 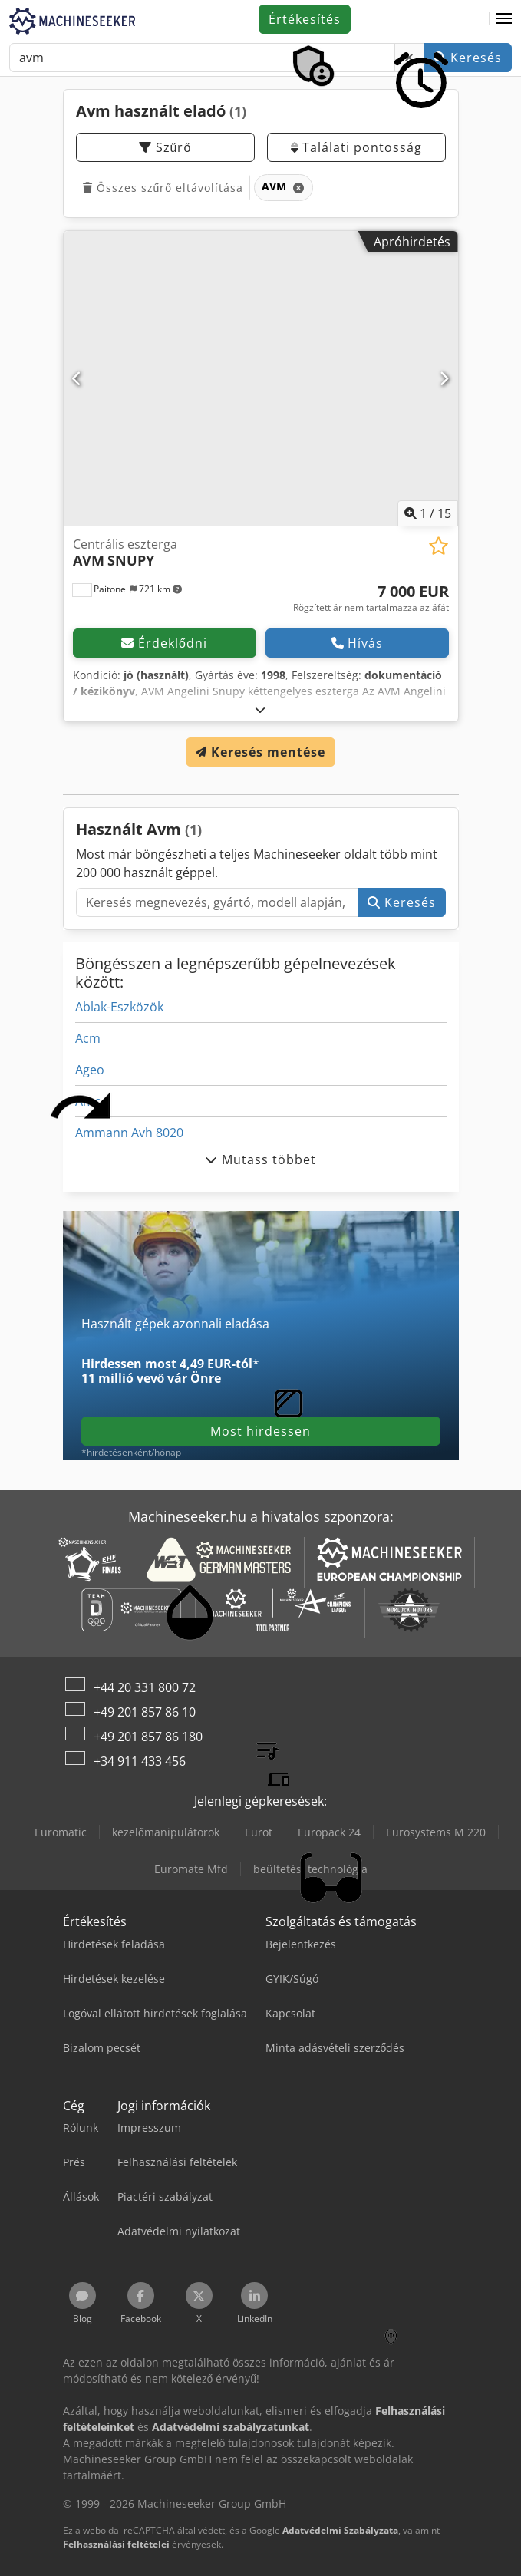 What do you see at coordinates (289, 1403) in the screenshot?
I see `dry in shade laundry care instruction` at bounding box center [289, 1403].